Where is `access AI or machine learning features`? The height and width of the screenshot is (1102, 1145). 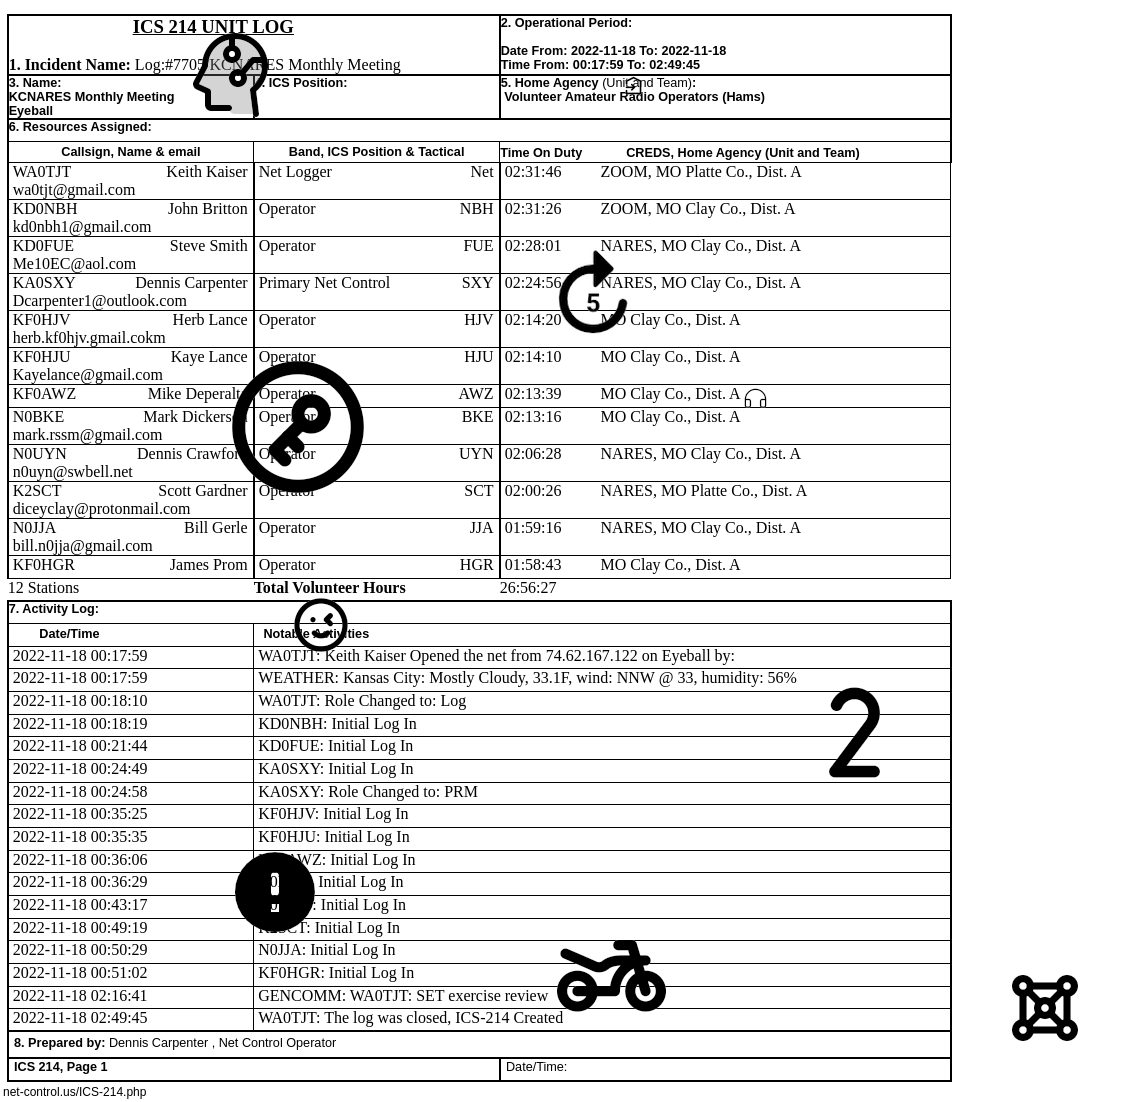
access AI or machine learning features is located at coordinates (232, 75).